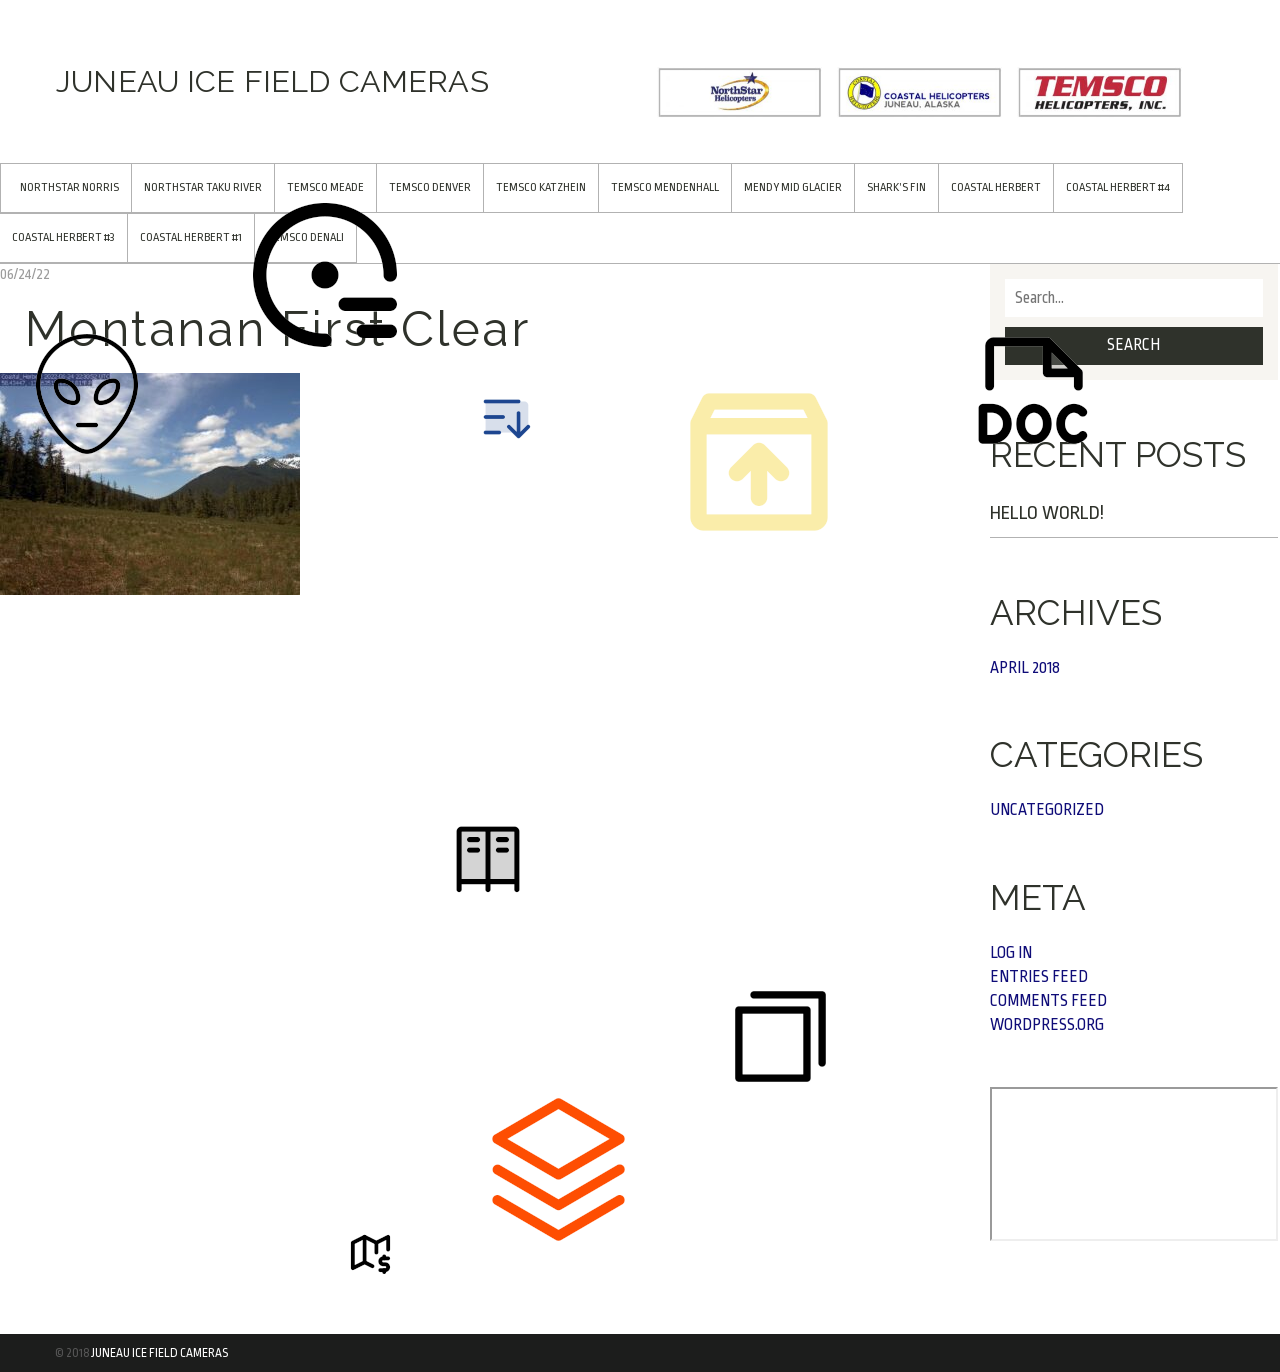 The image size is (1280, 1372). Describe the element at coordinates (87, 394) in the screenshot. I see `indicates sci-fi or extraterrestrial content` at that location.